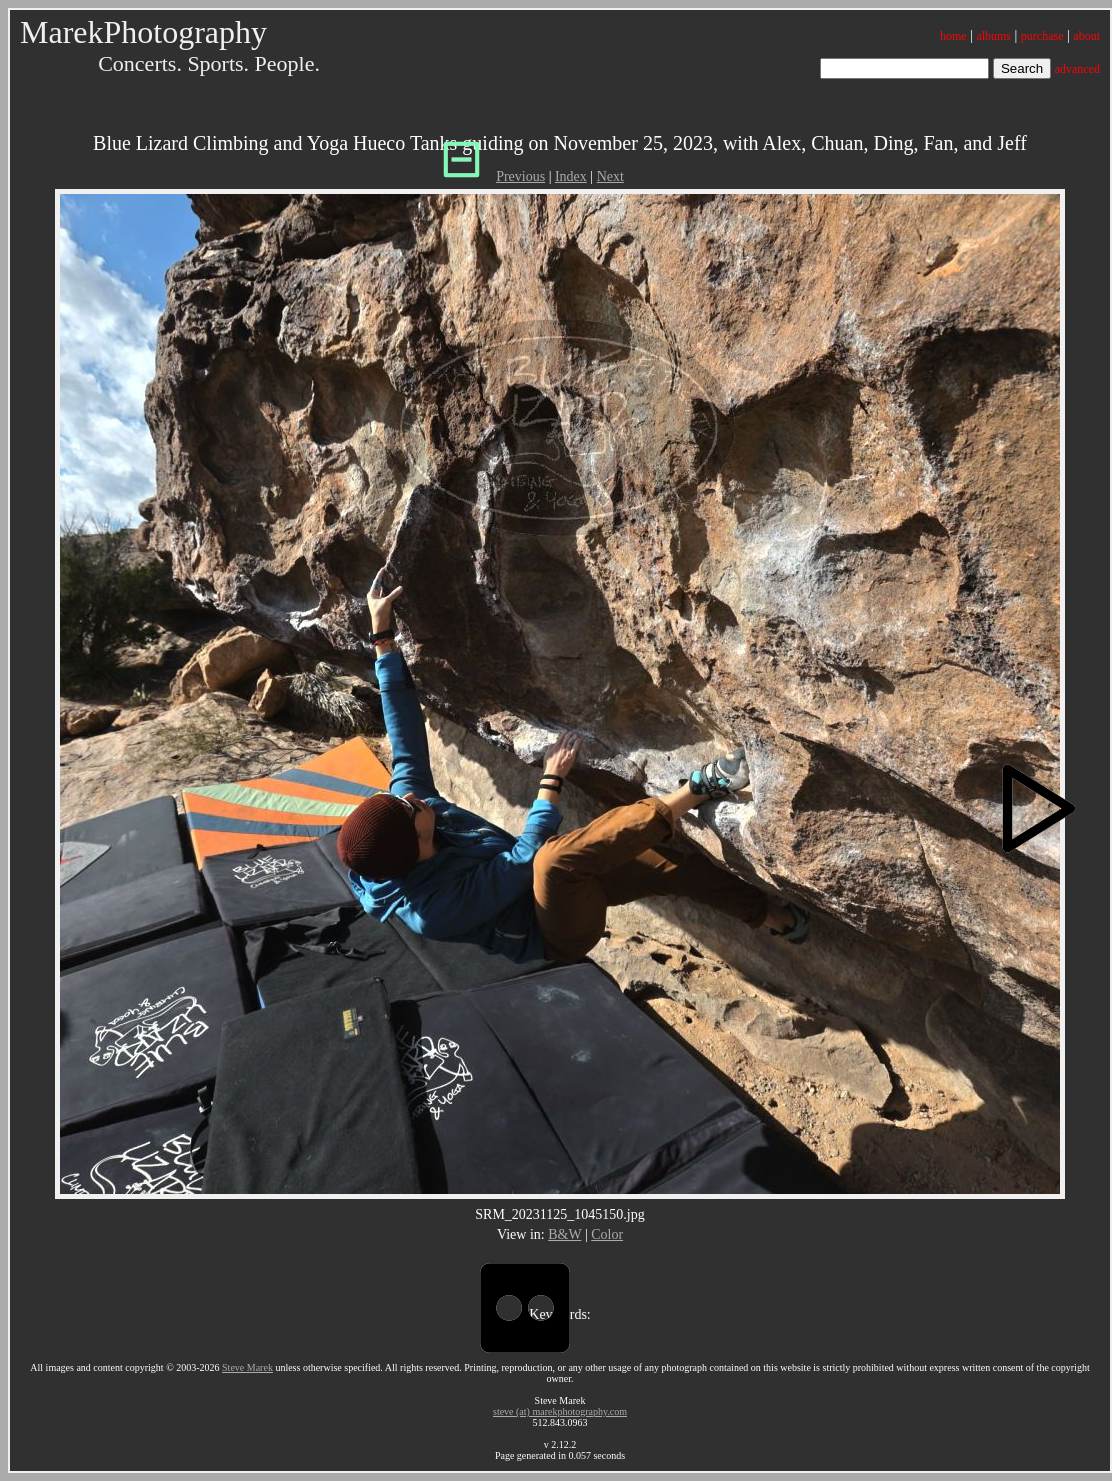 Image resolution: width=1112 pixels, height=1481 pixels. Describe the element at coordinates (525, 1308) in the screenshot. I see `open flickr app` at that location.